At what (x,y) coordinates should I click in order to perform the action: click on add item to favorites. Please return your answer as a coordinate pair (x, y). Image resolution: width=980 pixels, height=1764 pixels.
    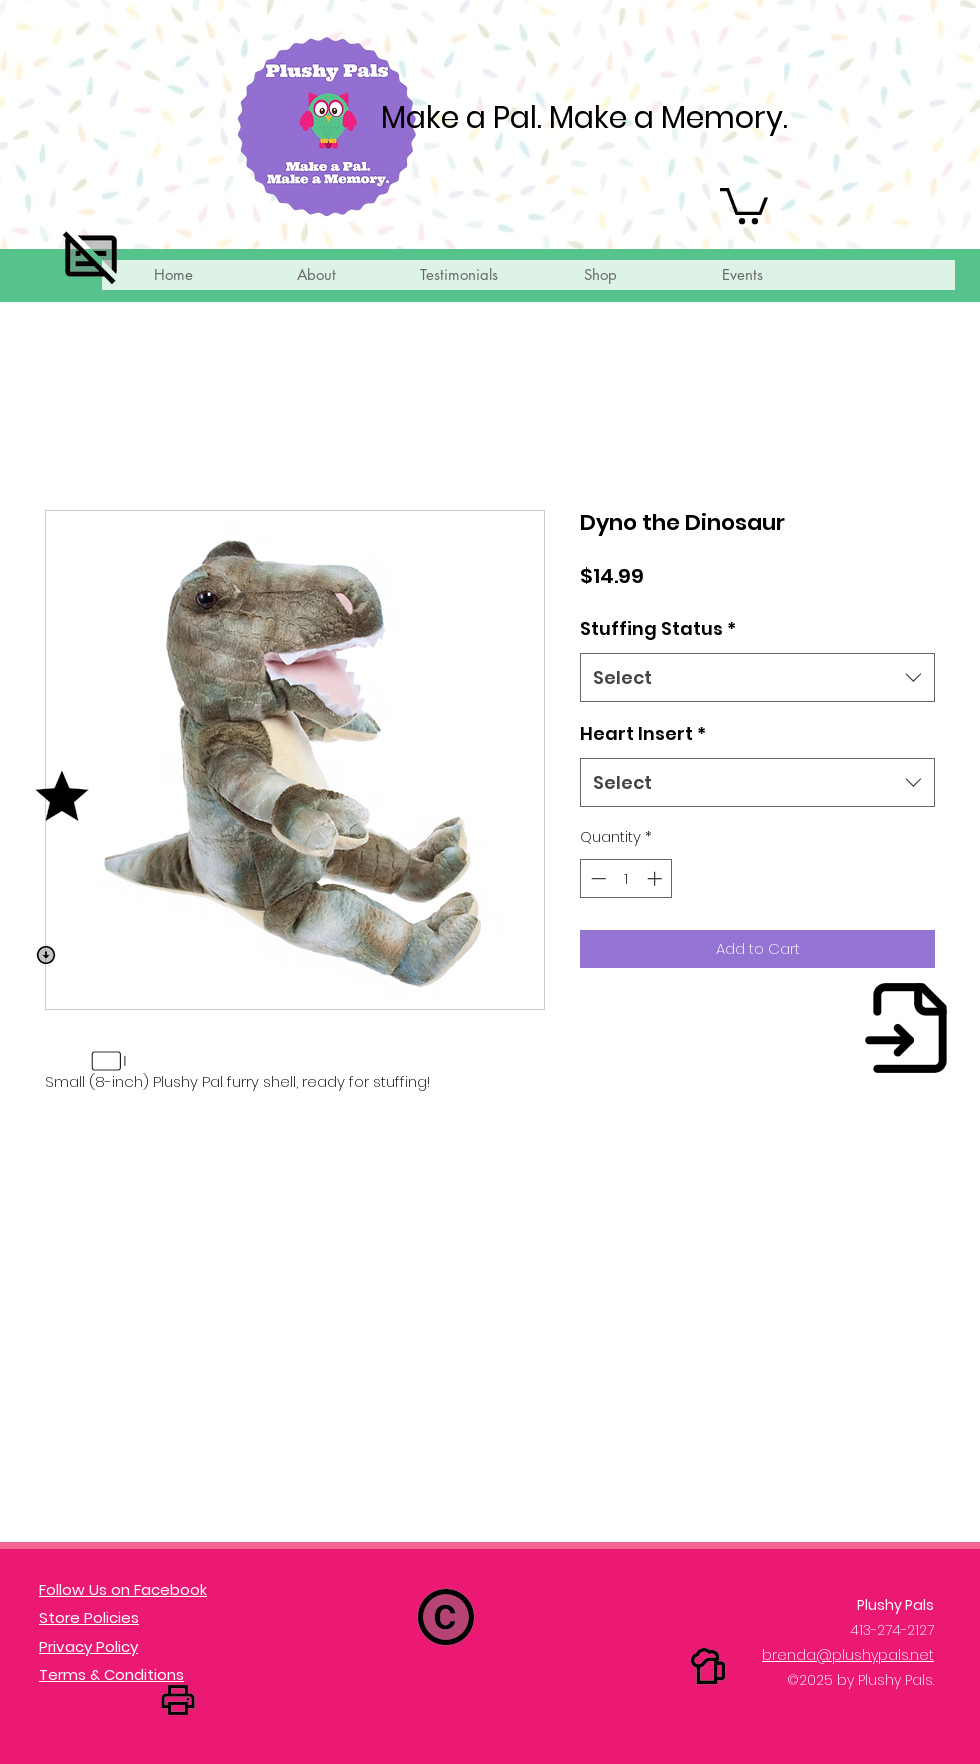
    Looking at the image, I should click on (62, 797).